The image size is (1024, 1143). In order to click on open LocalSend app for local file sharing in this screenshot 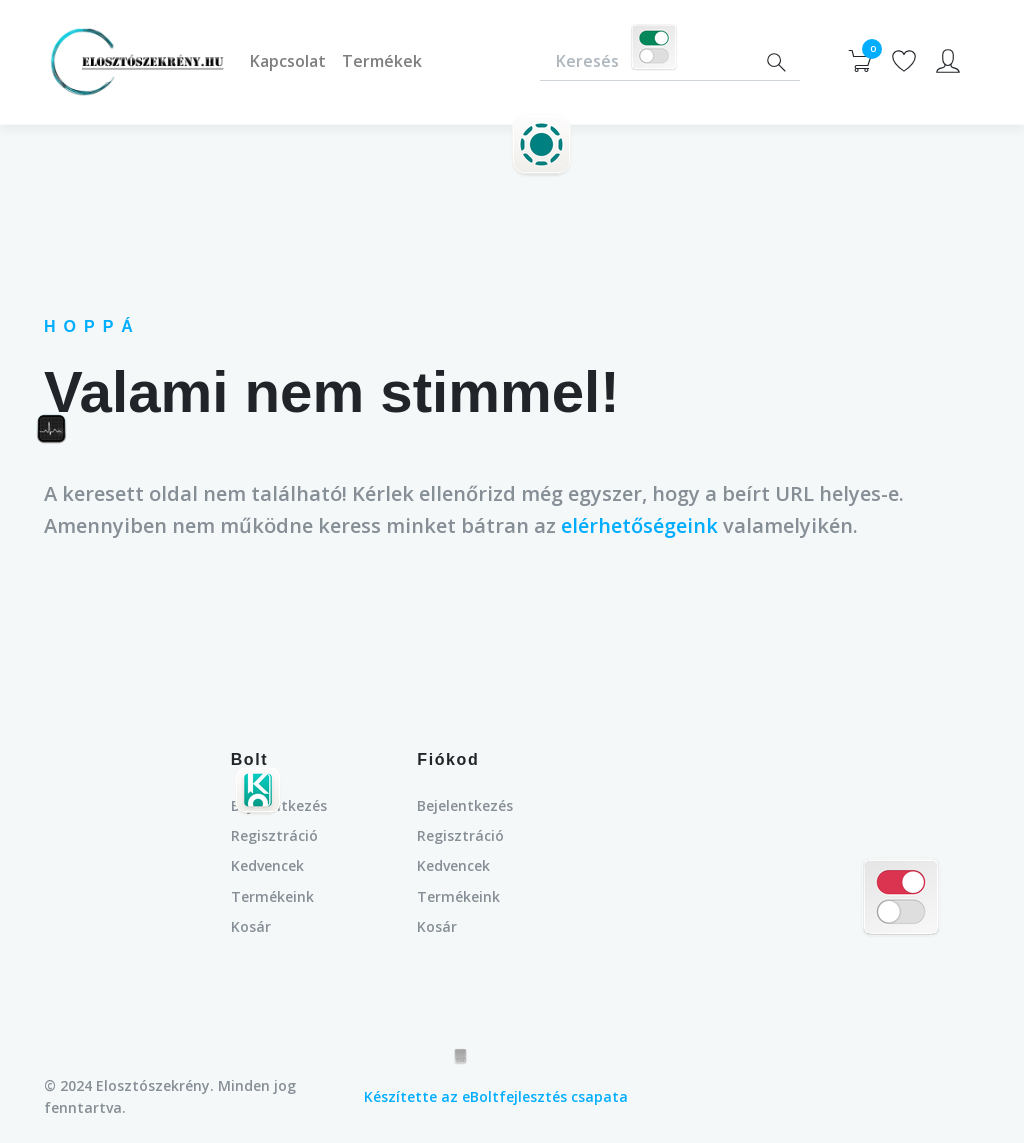, I will do `click(541, 144)`.